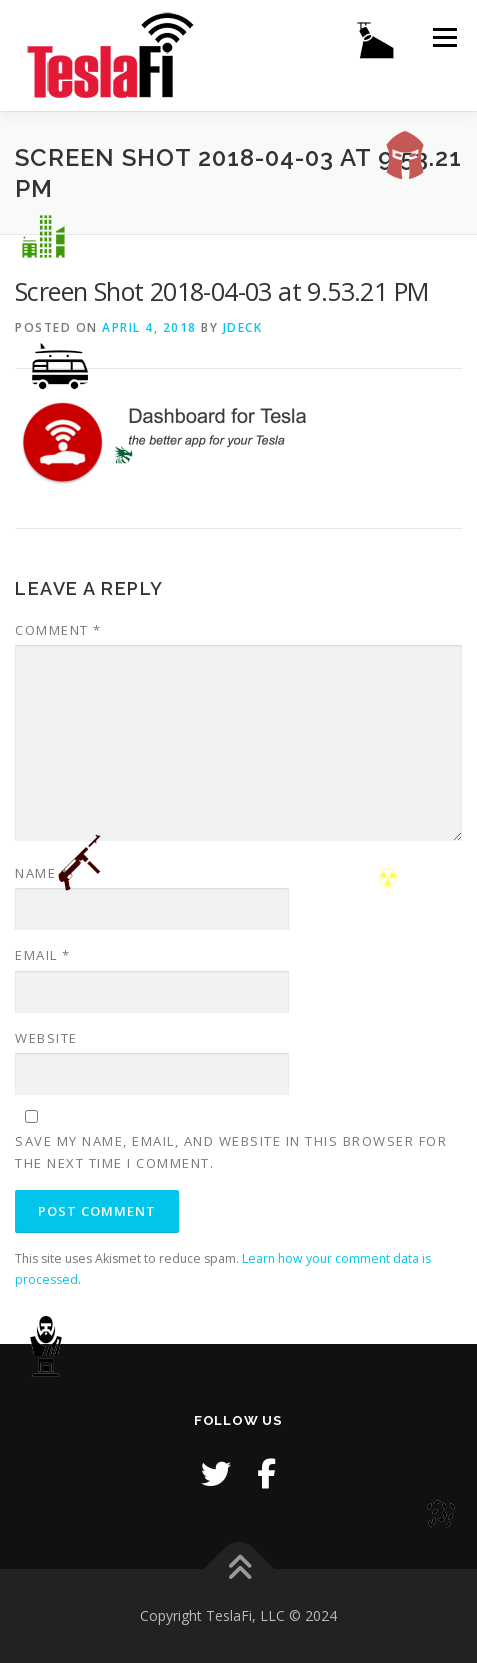 This screenshot has height=1663, width=477. What do you see at coordinates (123, 454) in the screenshot?
I see `access dragon or monster-related content` at bounding box center [123, 454].